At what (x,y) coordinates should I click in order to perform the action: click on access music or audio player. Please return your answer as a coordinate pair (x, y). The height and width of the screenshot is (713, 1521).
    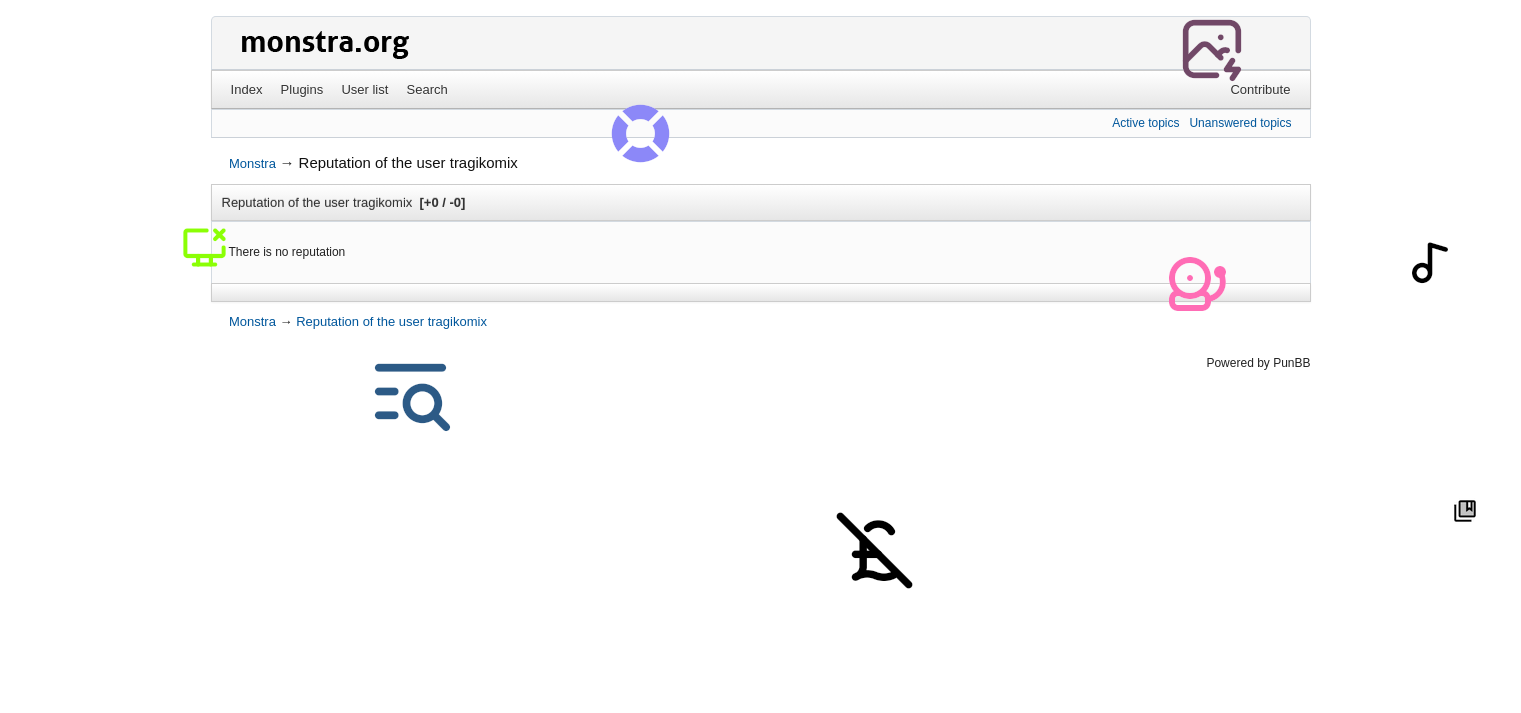
    Looking at the image, I should click on (1430, 262).